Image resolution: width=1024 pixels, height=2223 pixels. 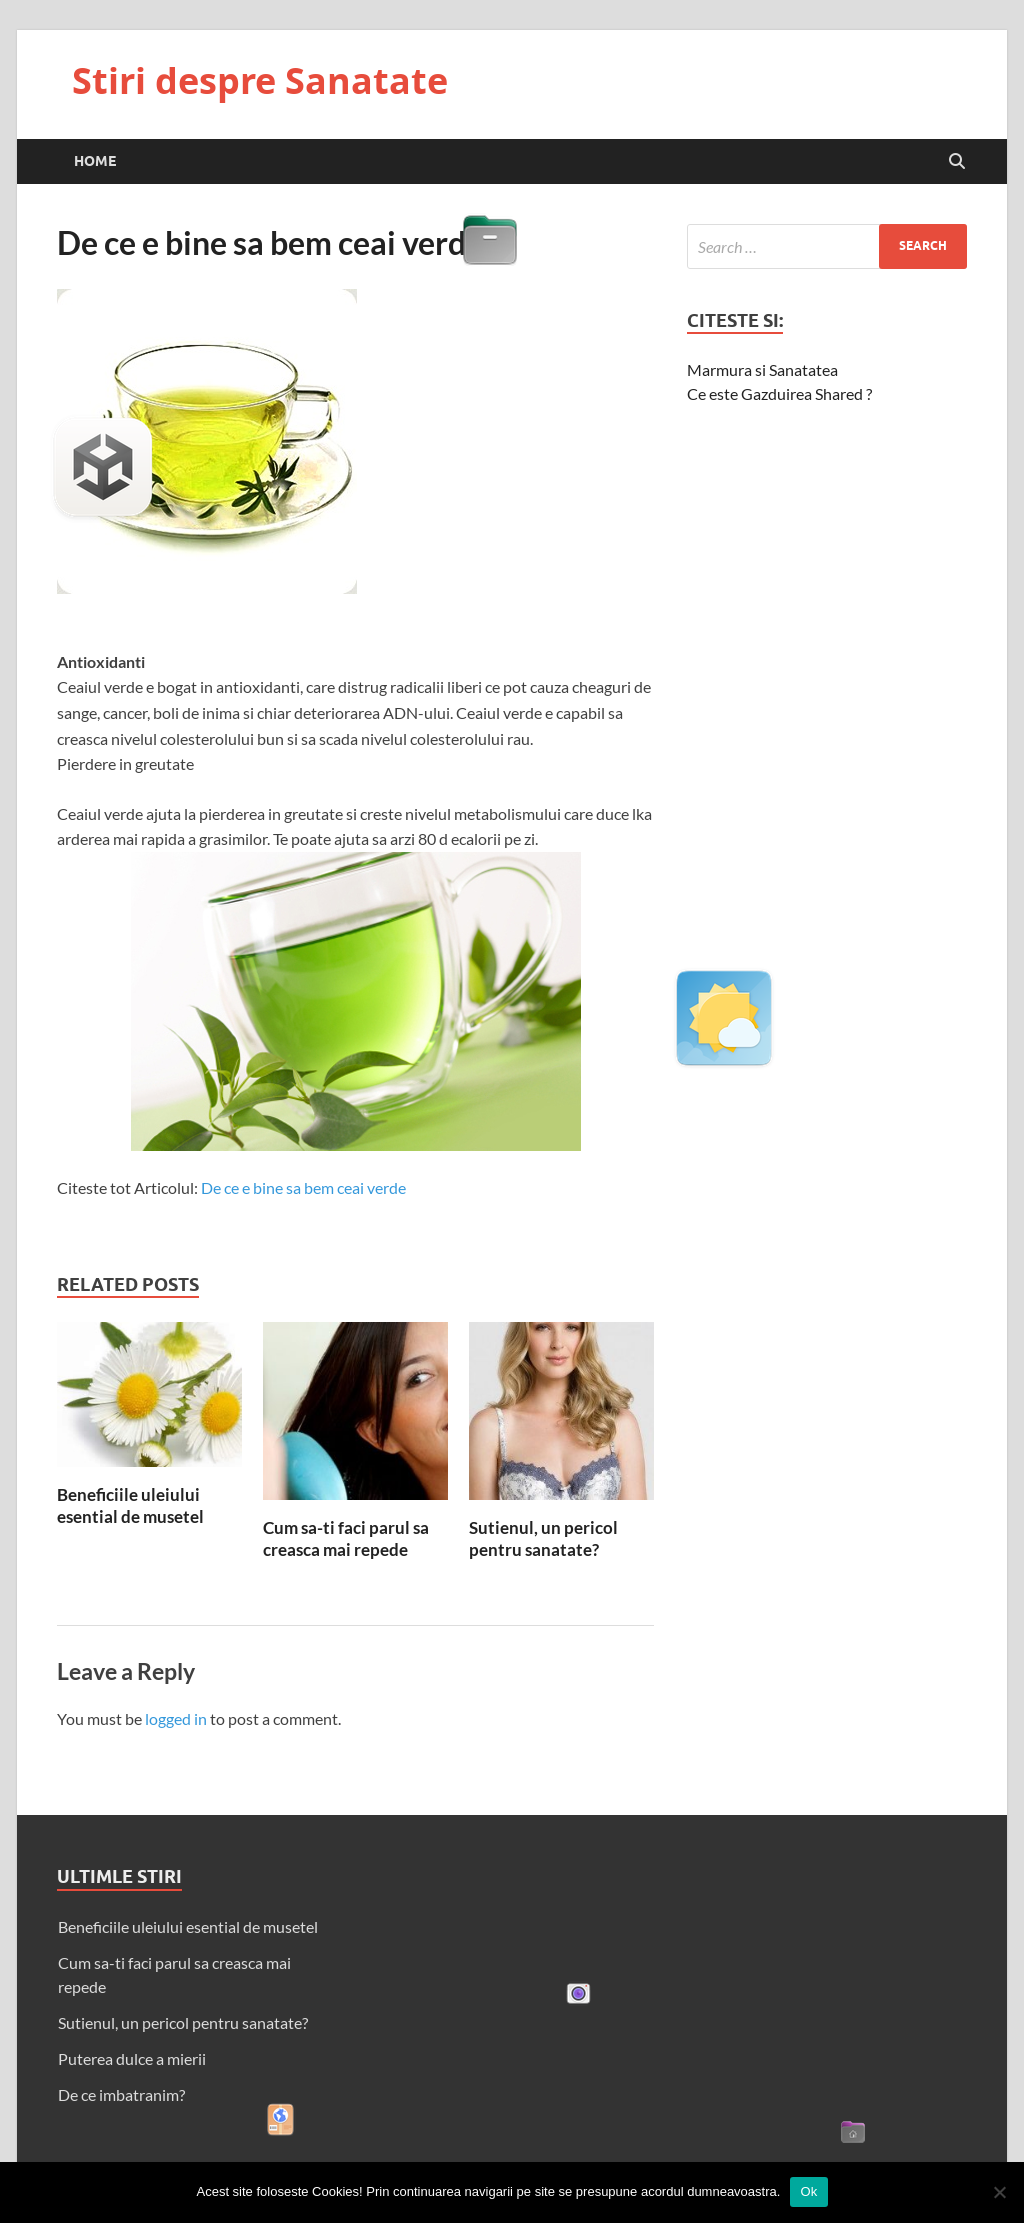 What do you see at coordinates (280, 2119) in the screenshot?
I see `updating package cache from remote repositories` at bounding box center [280, 2119].